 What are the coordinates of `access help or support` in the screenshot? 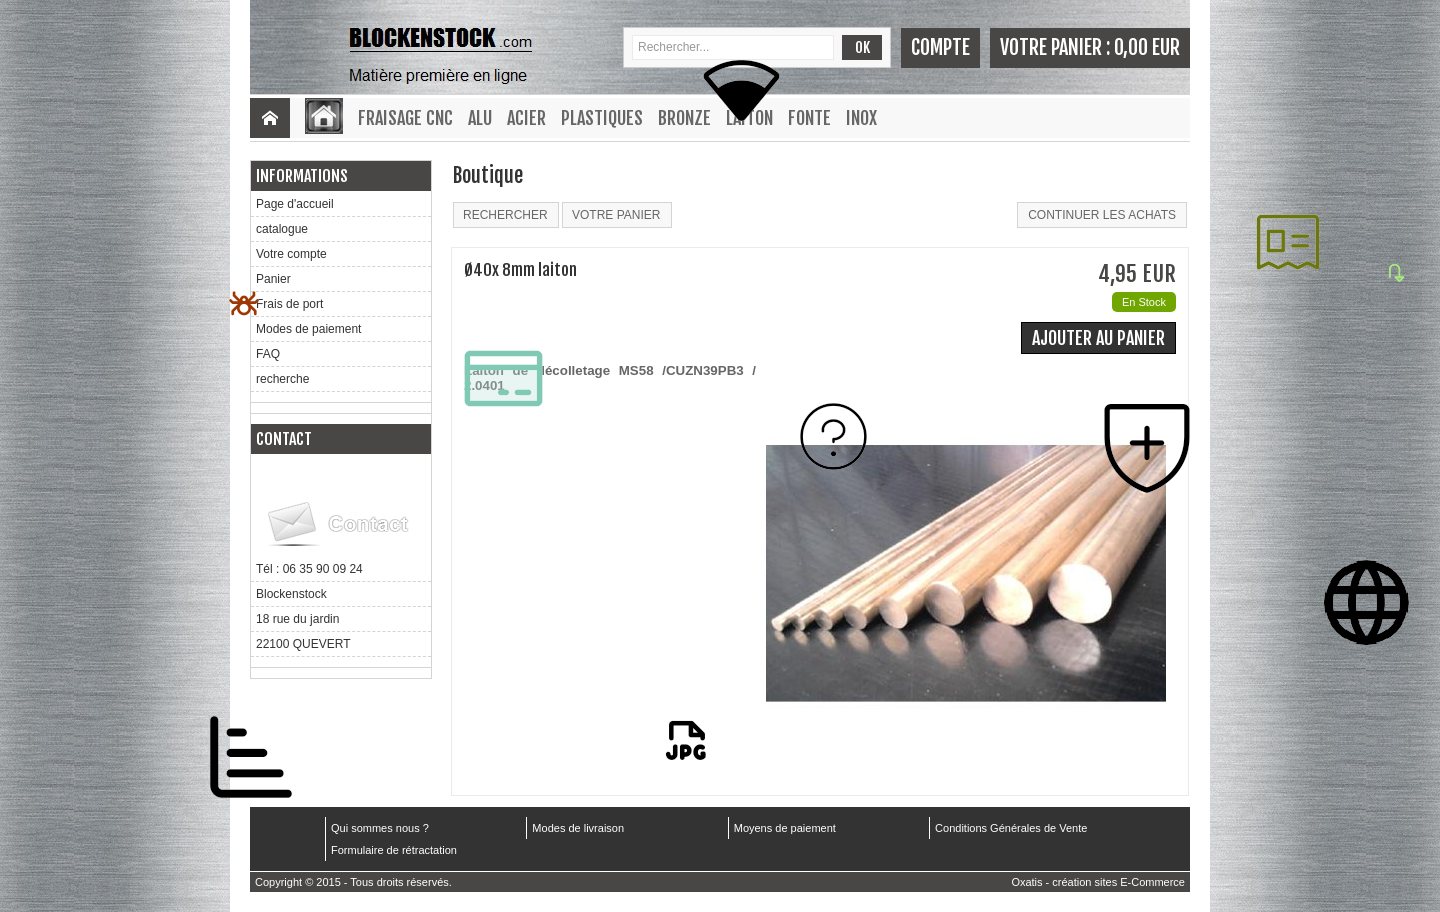 It's located at (833, 436).